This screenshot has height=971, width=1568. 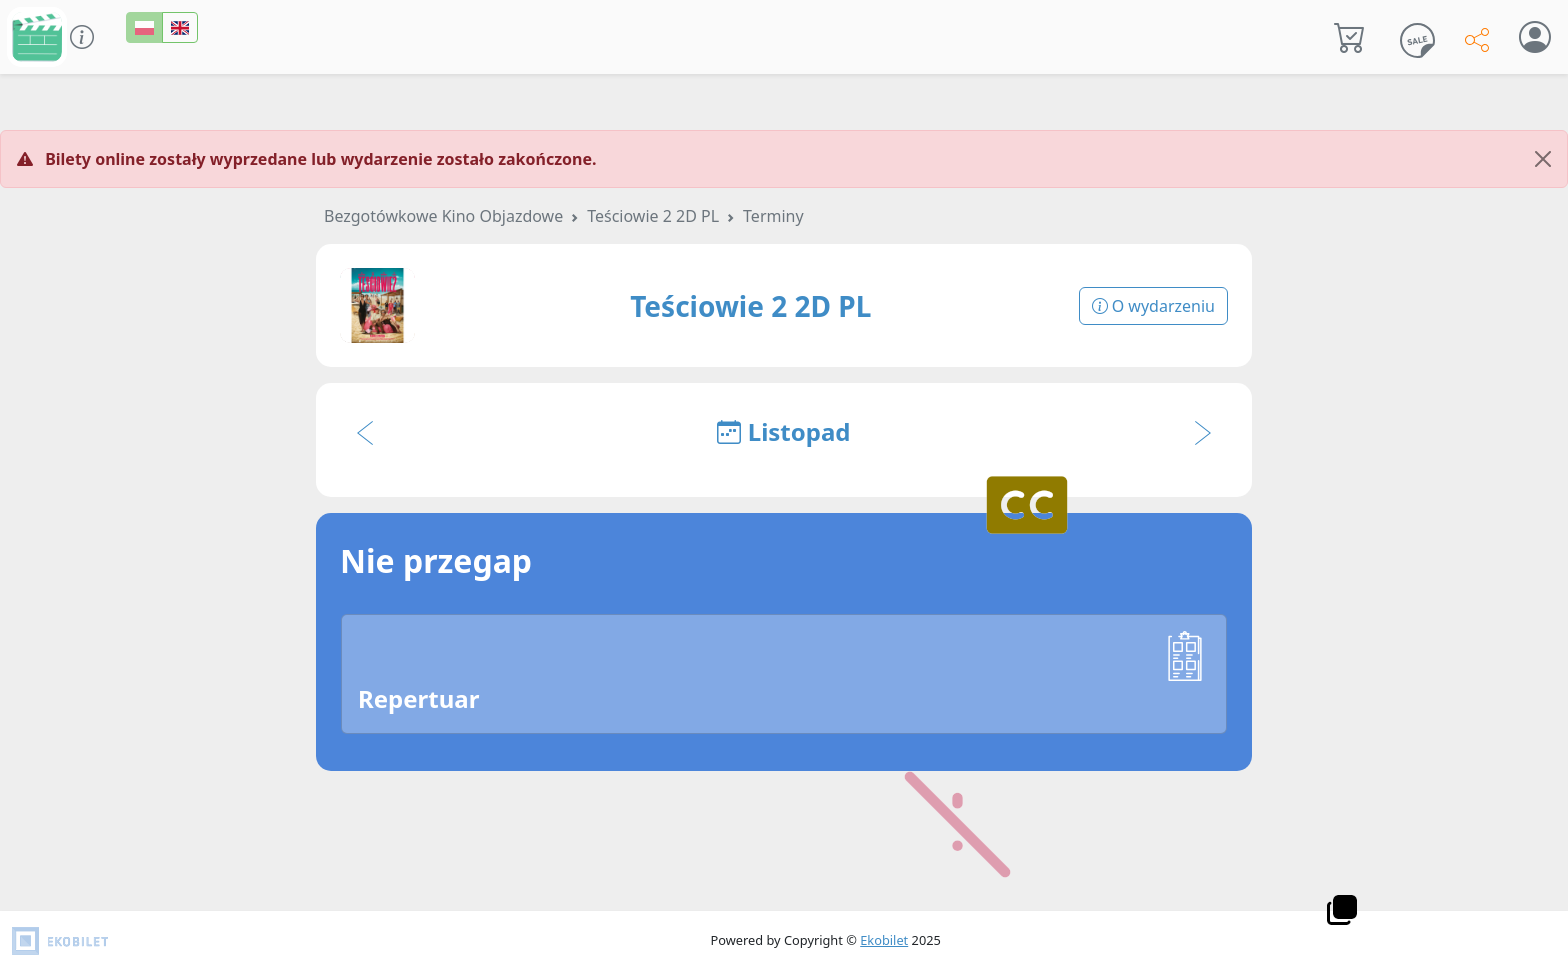 What do you see at coordinates (1027, 505) in the screenshot?
I see `enable closed captions for video content` at bounding box center [1027, 505].